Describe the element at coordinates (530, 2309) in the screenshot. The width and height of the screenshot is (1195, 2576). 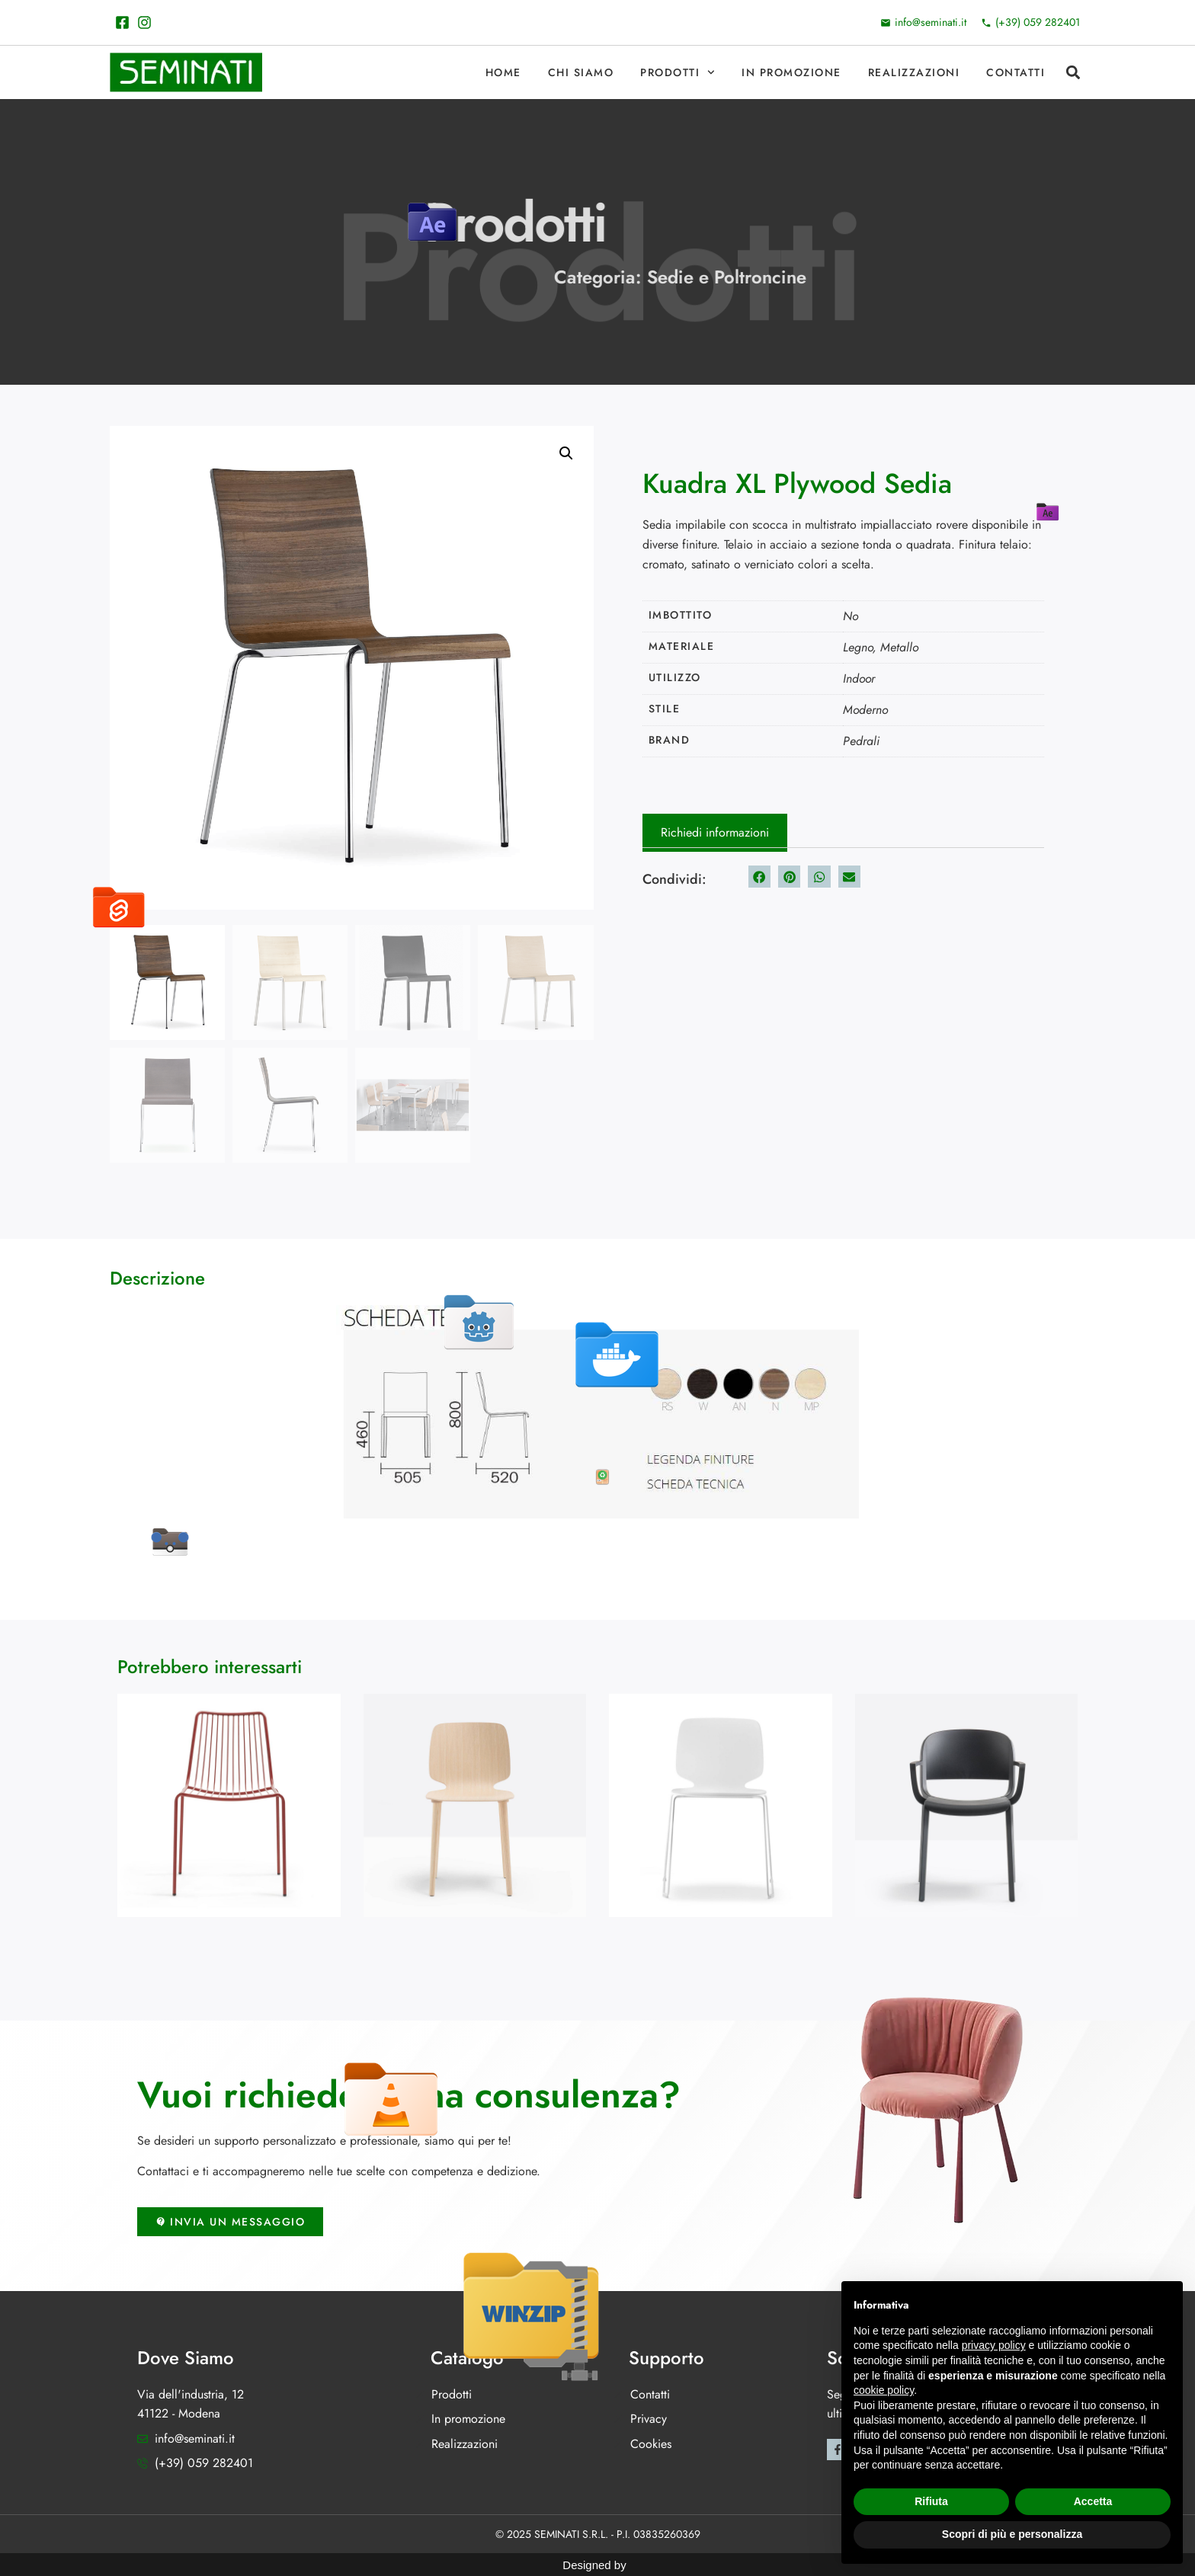
I see `open folder containing WinZip compressed files` at that location.